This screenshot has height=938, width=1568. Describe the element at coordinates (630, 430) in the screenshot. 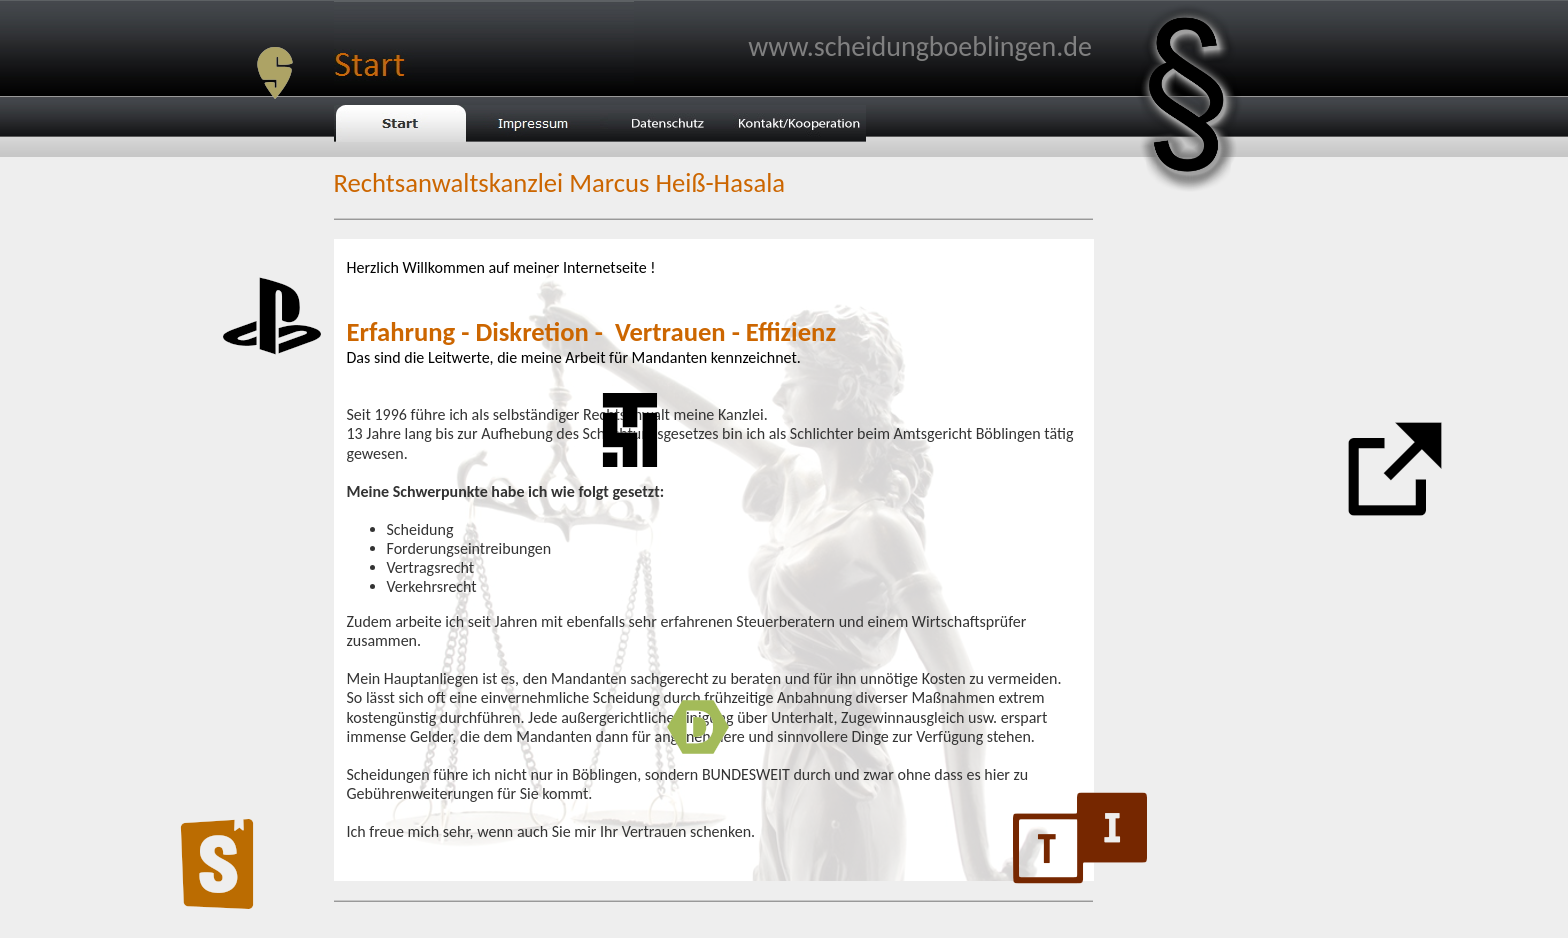

I see `open Google Cloud Composer console` at that location.